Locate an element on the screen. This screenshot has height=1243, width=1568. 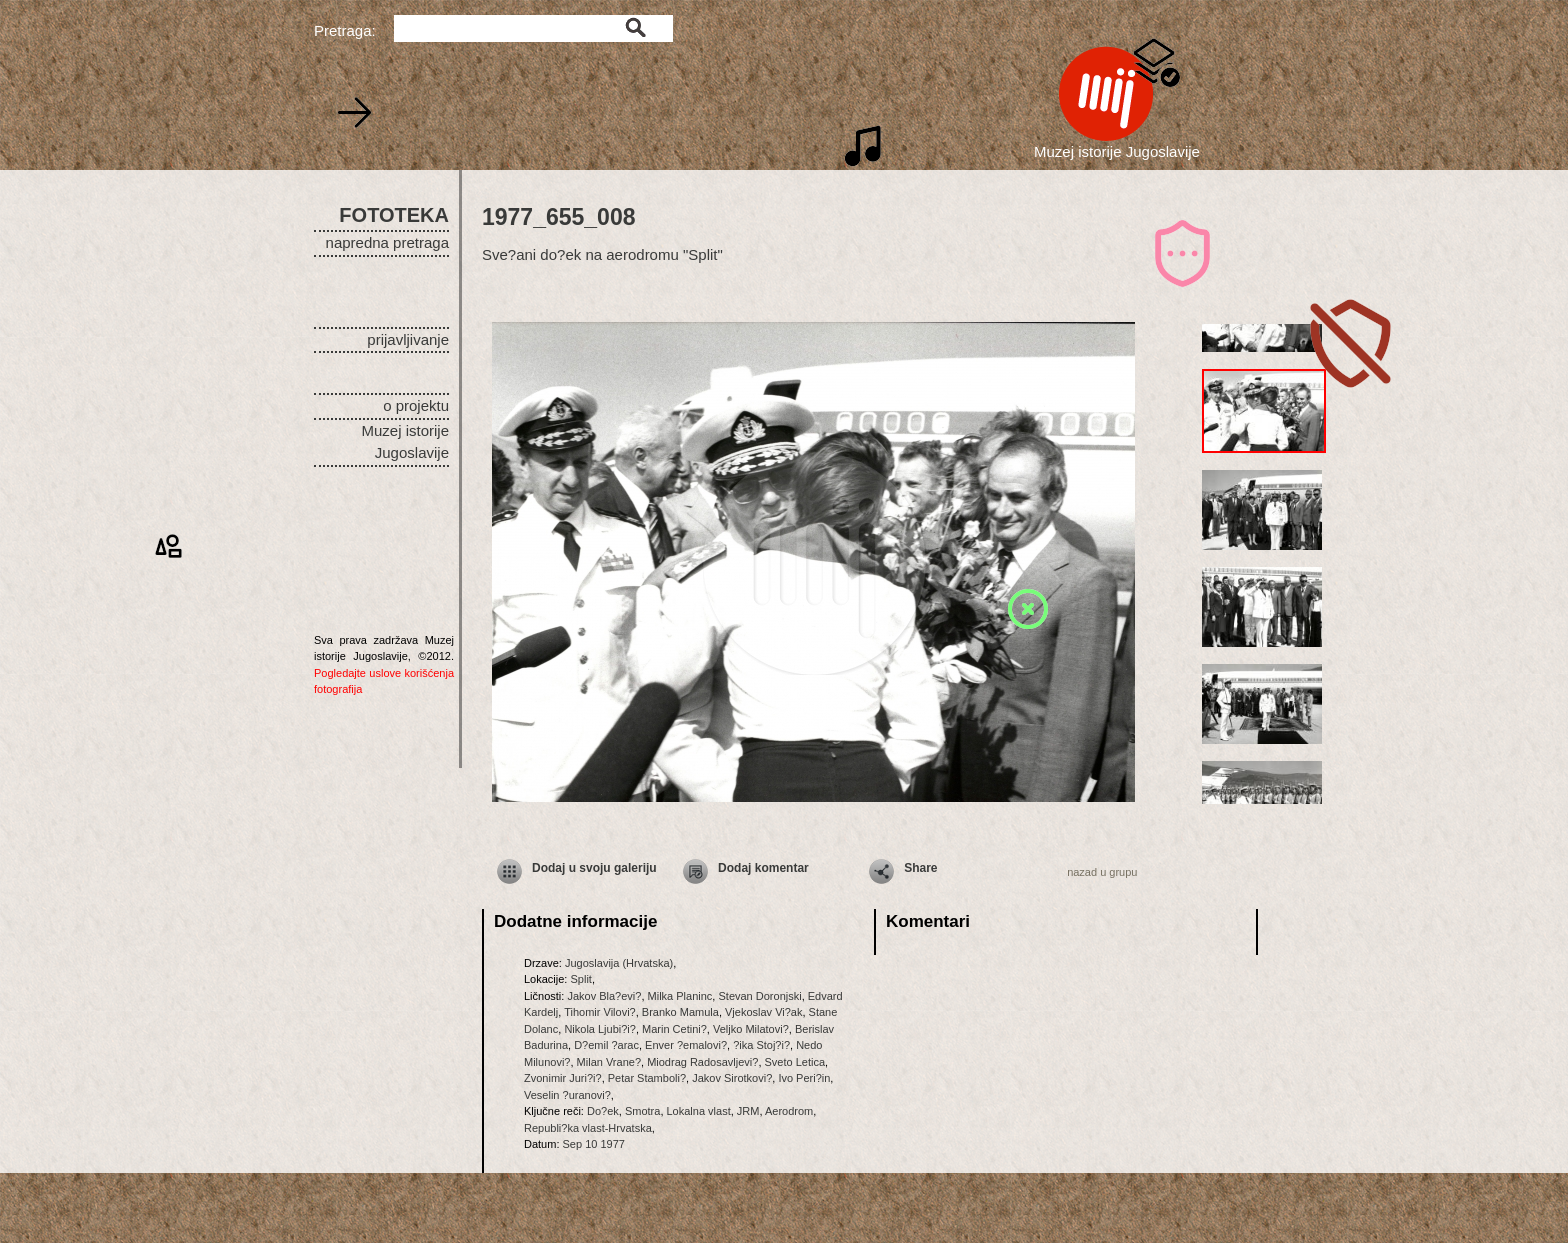
access shape tools or drawing options is located at coordinates (169, 547).